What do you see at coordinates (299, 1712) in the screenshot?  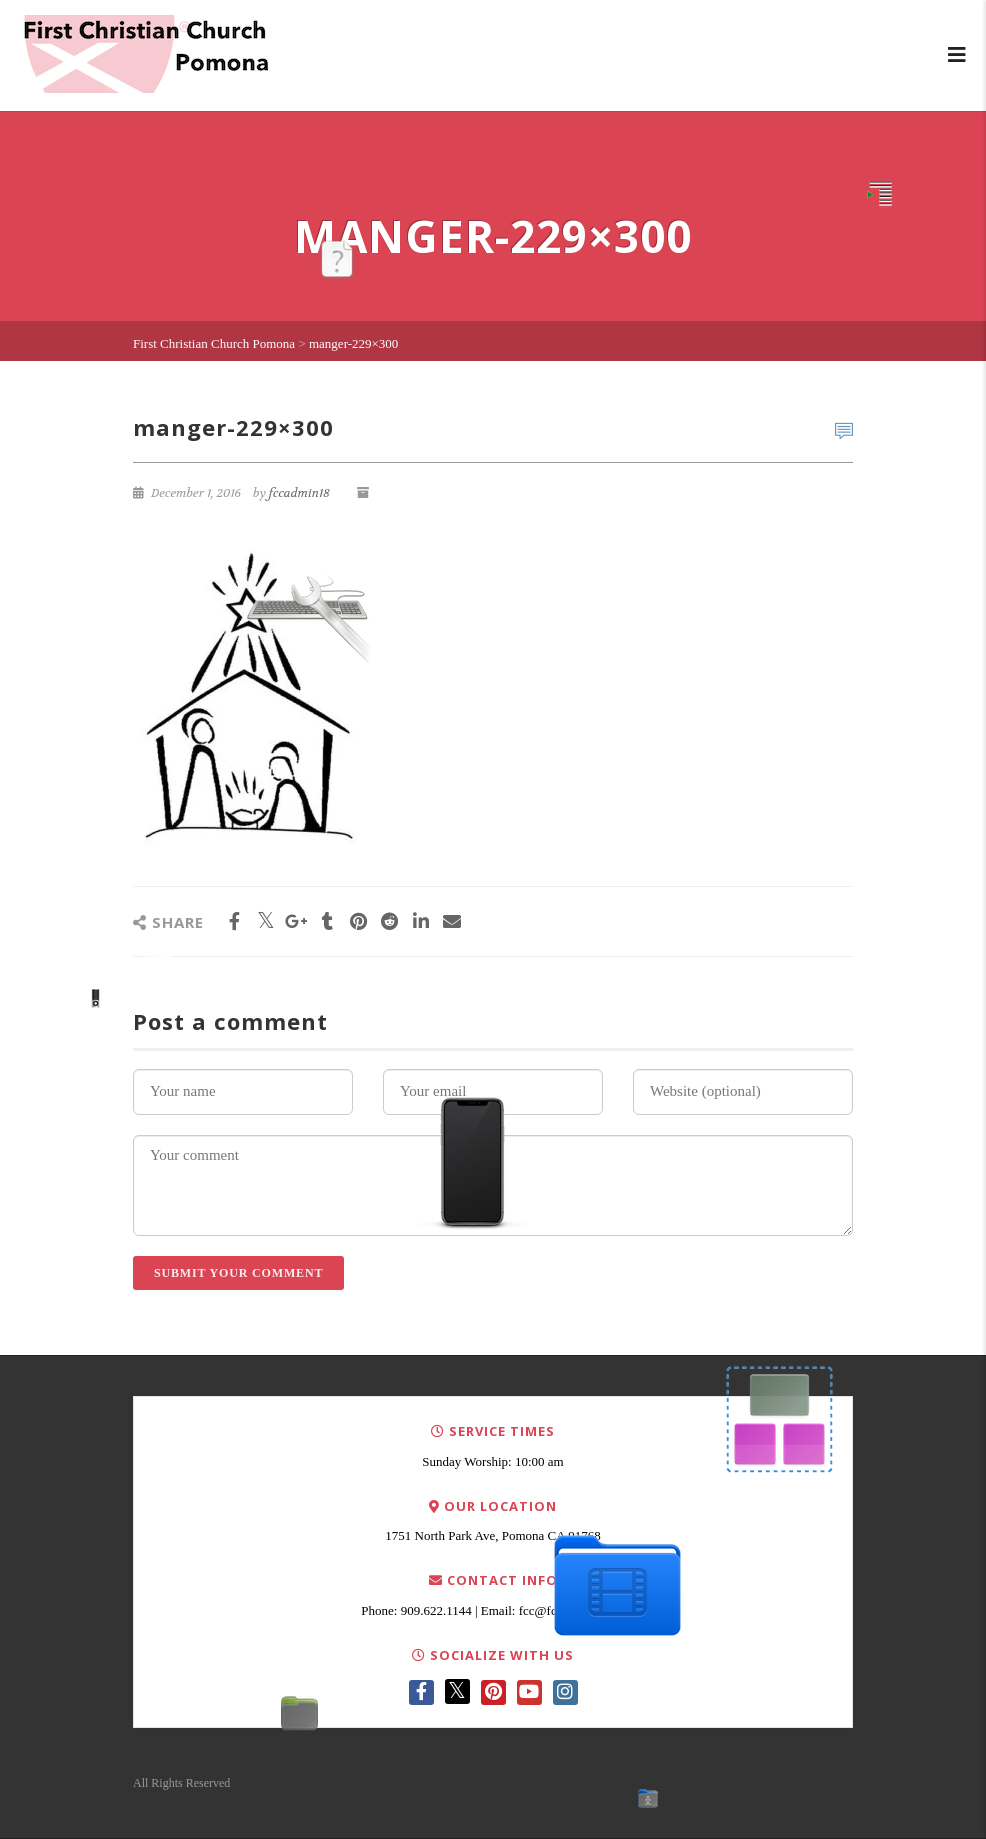 I see `access a remote or network folder` at bounding box center [299, 1712].